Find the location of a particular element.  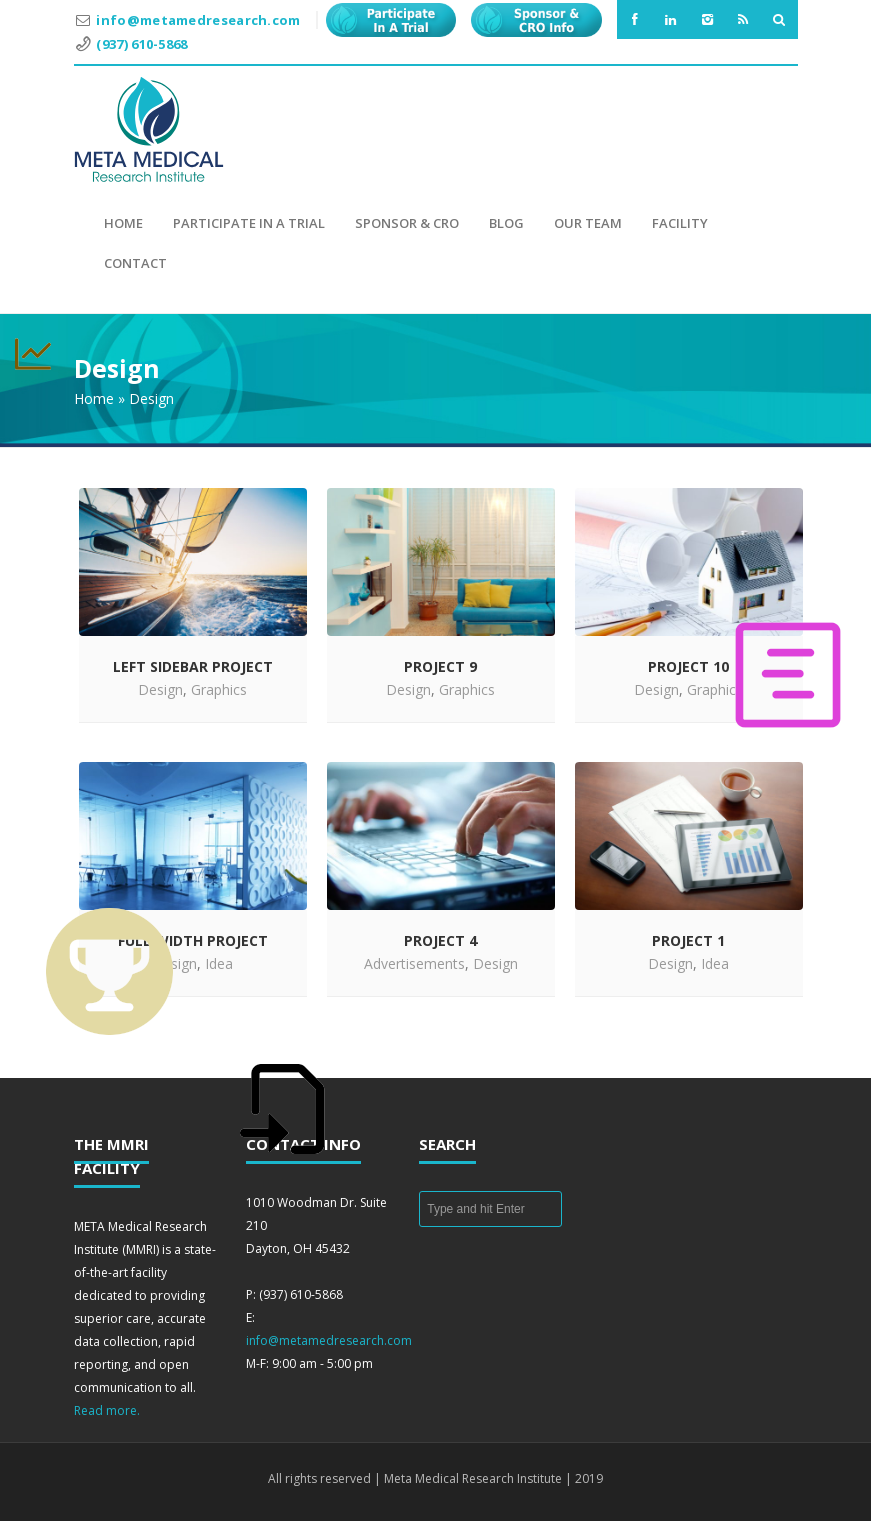

view achievements or accomplishments in your feed is located at coordinates (109, 971).